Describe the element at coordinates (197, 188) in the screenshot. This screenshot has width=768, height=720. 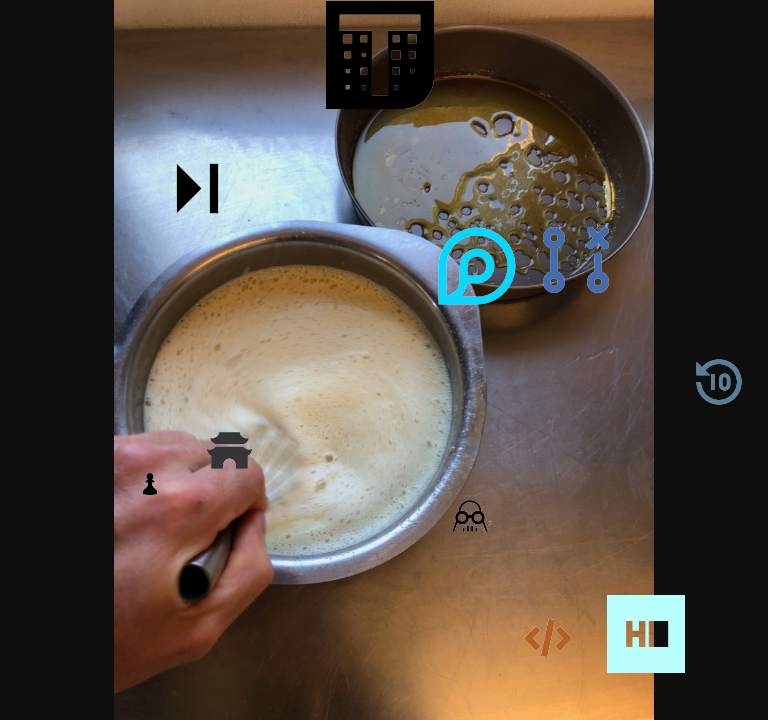
I see `skip to the next track or item` at that location.